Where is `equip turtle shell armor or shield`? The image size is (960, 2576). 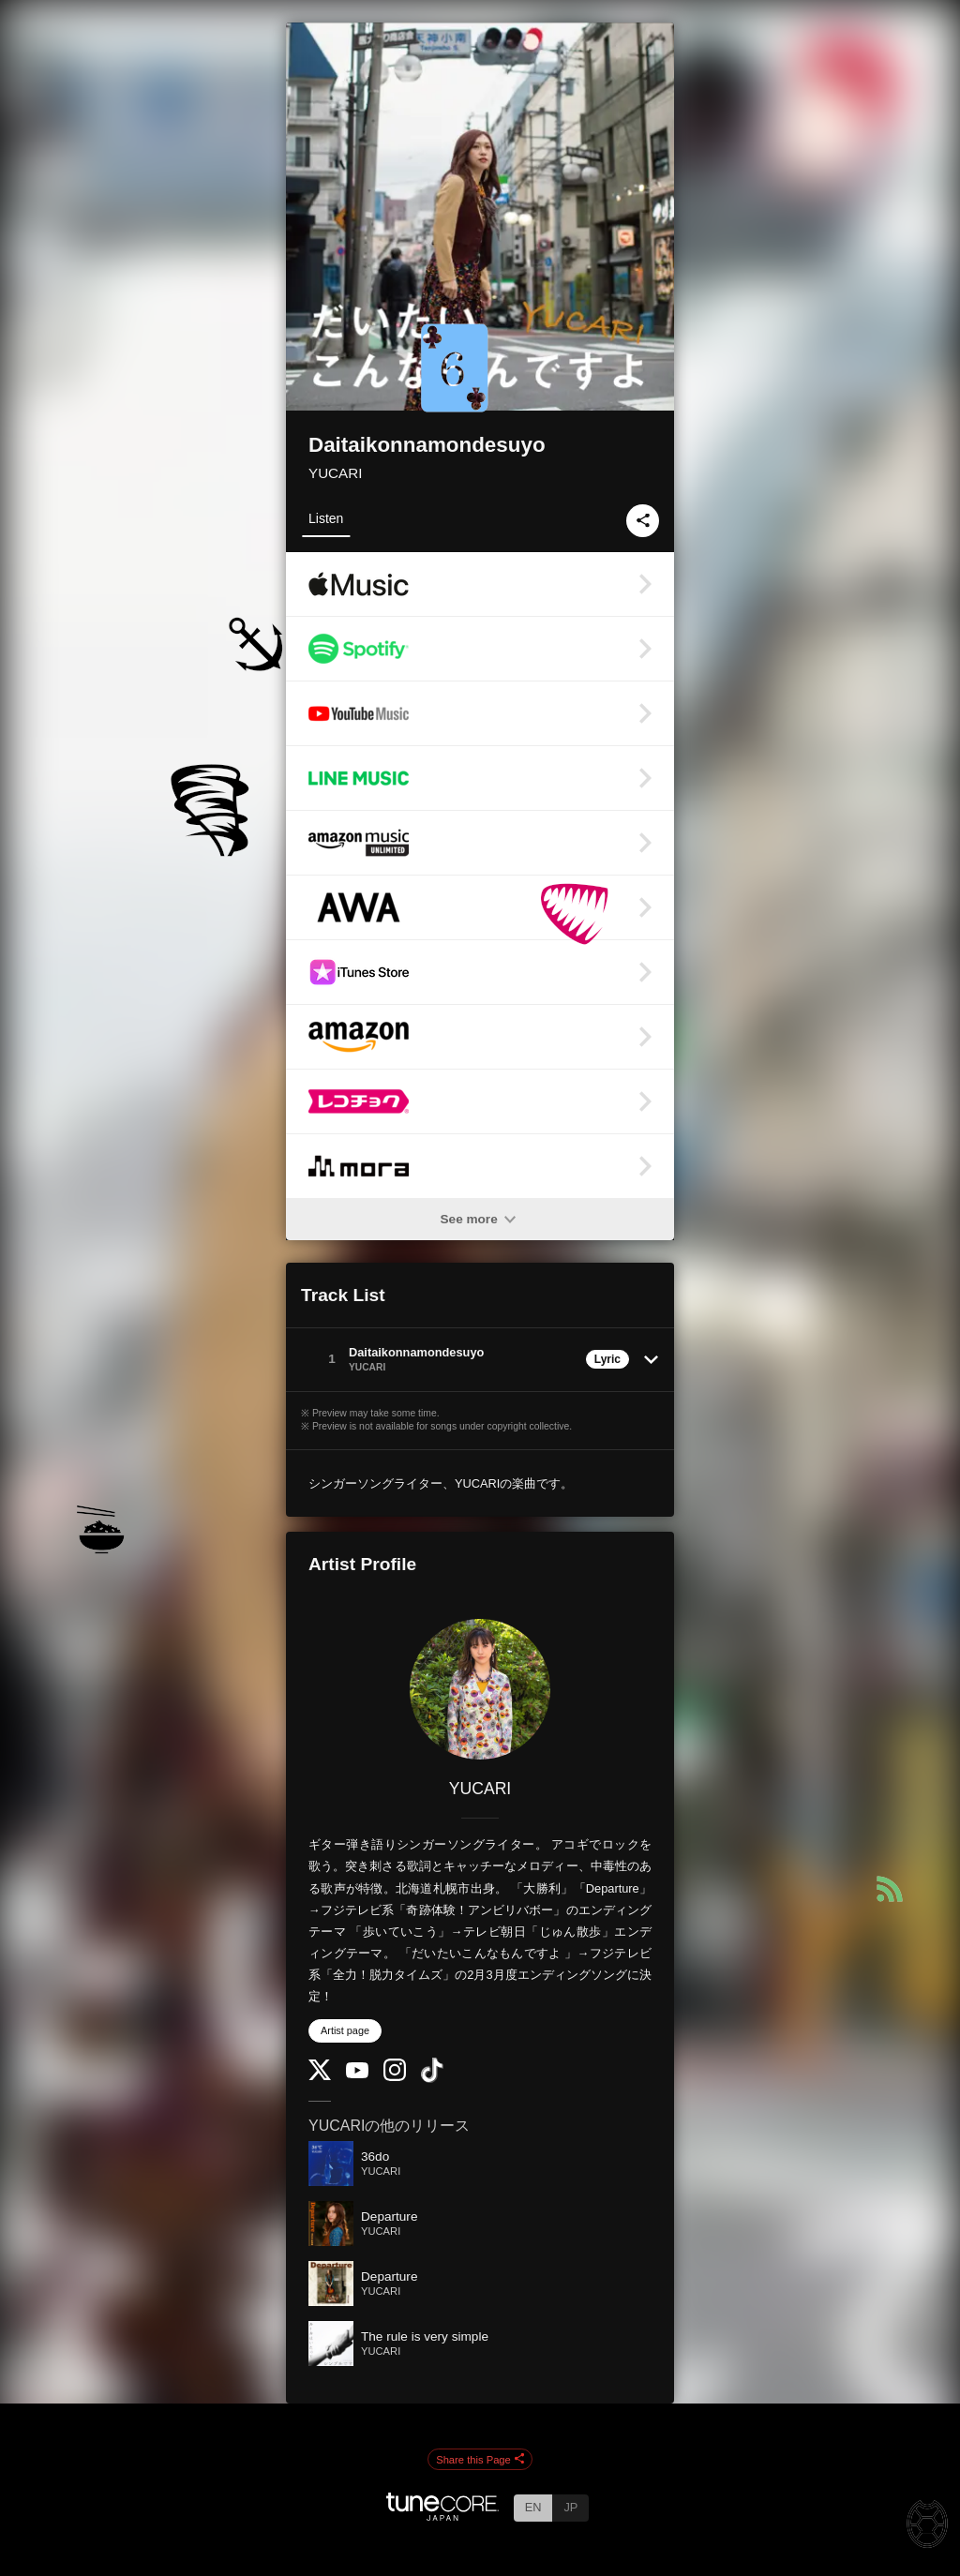 equip turtle shell armor or shield is located at coordinates (926, 2524).